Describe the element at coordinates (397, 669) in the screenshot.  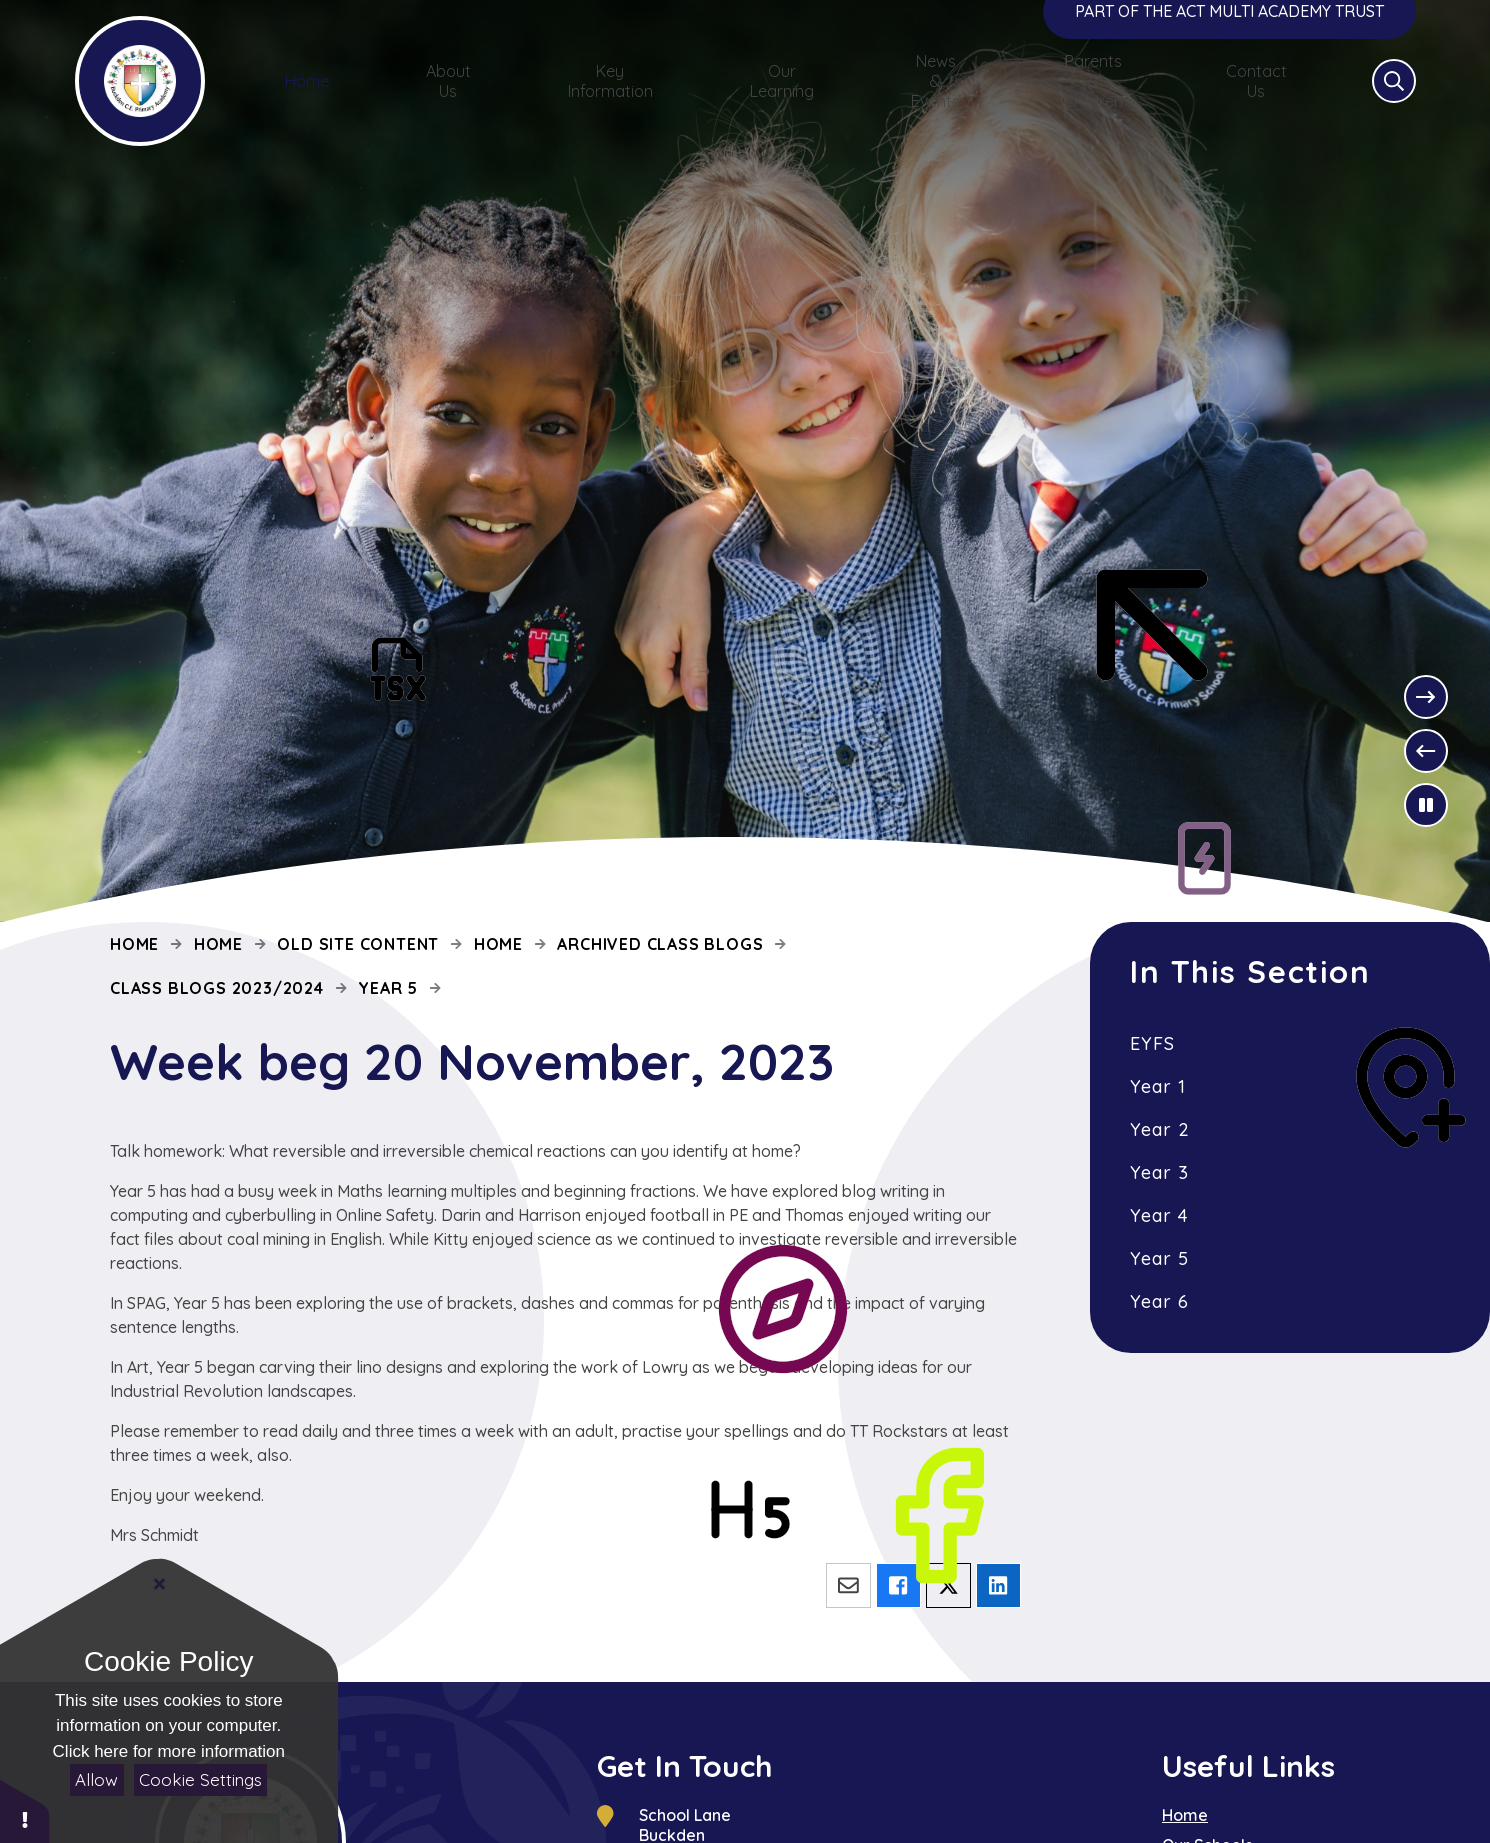
I see `indicates a TypeScript React (.tsx) file` at that location.